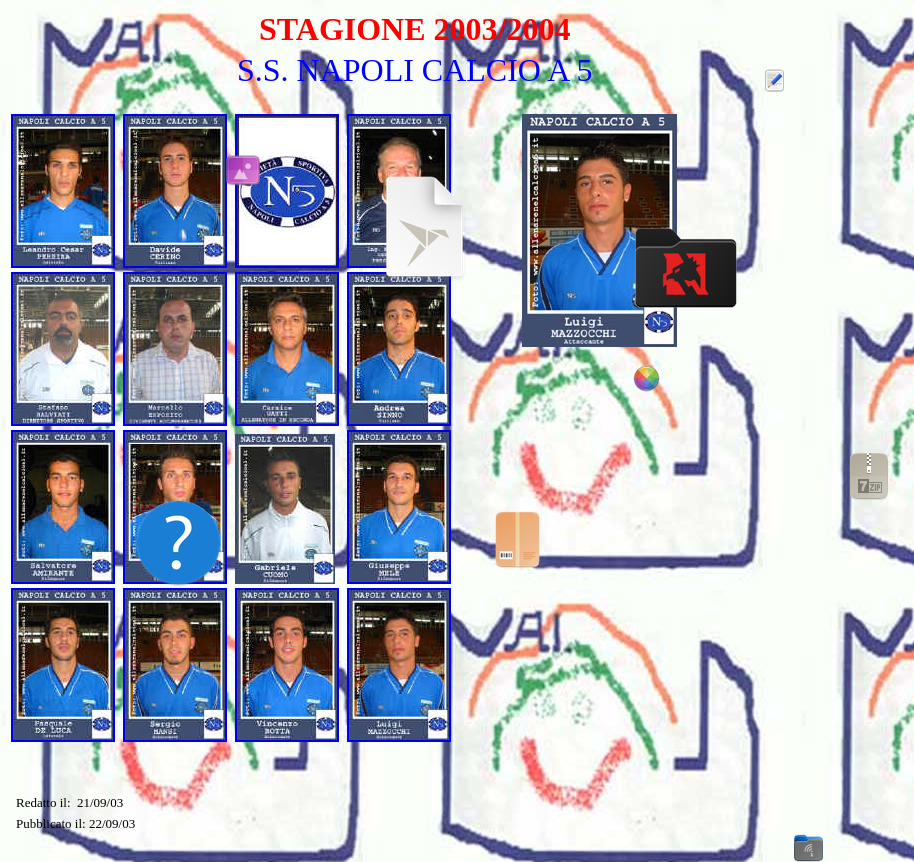 The height and width of the screenshot is (862, 914). What do you see at coordinates (869, 476) in the screenshot?
I see `a 7z compressed archive file` at bounding box center [869, 476].